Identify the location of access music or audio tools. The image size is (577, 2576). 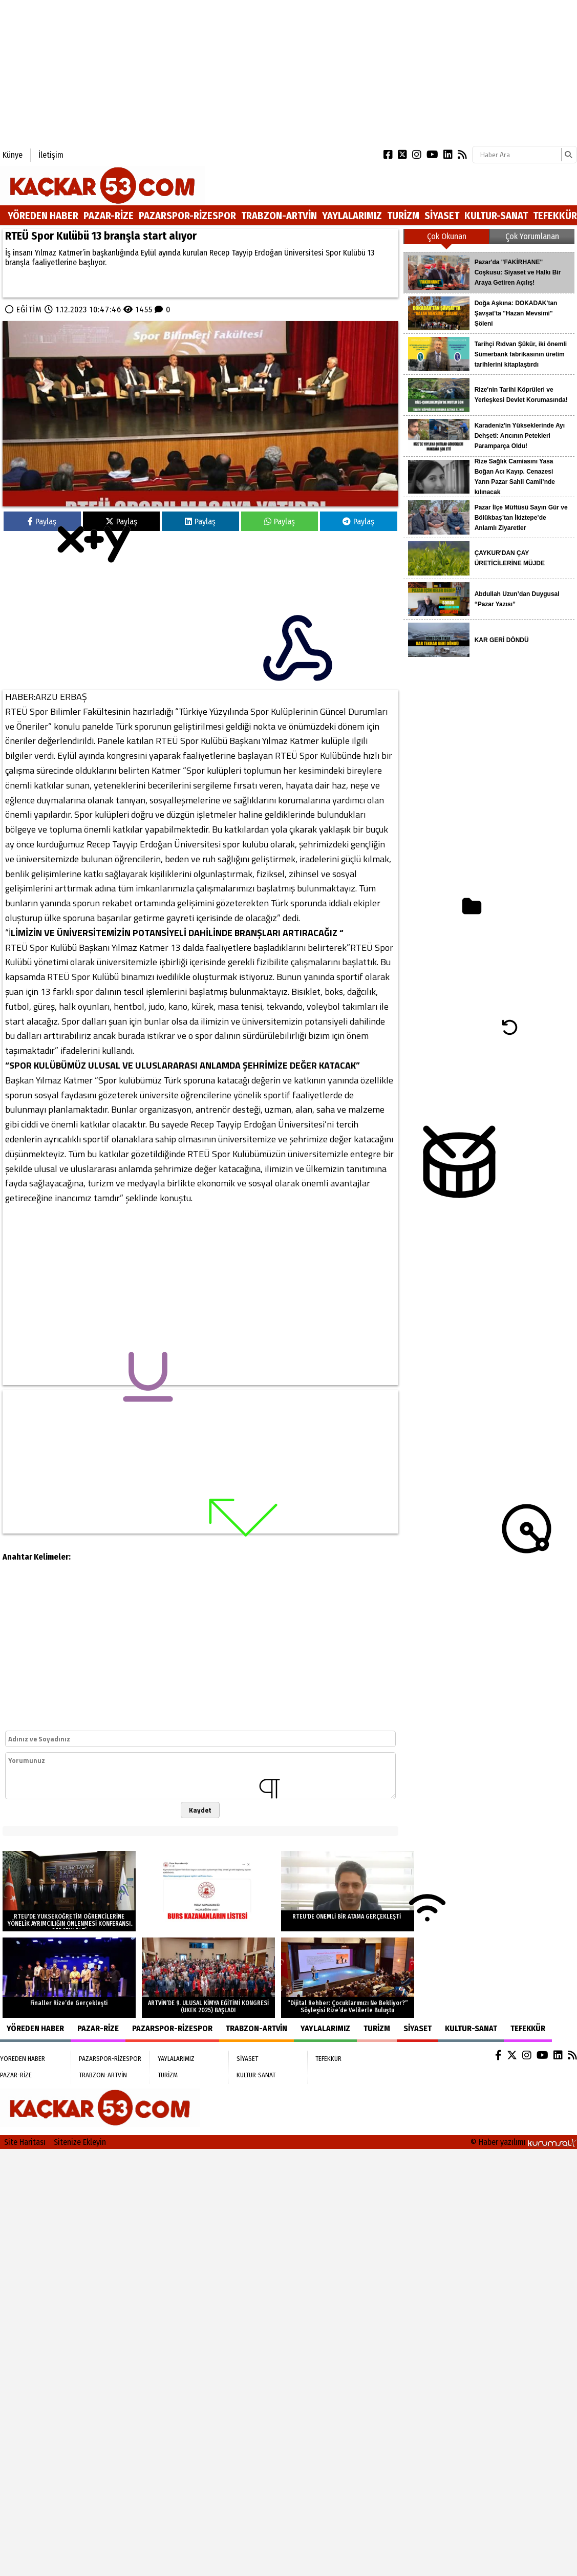
(459, 1162).